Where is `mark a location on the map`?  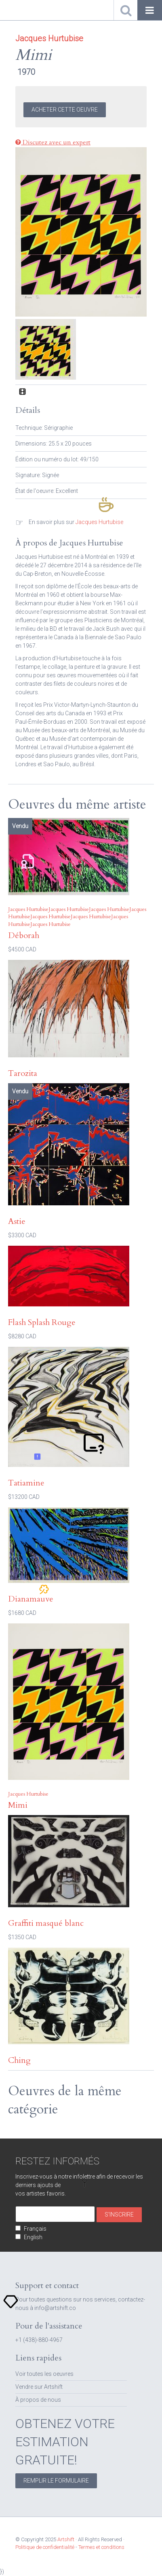 mark a location on the map is located at coordinates (84, 2183).